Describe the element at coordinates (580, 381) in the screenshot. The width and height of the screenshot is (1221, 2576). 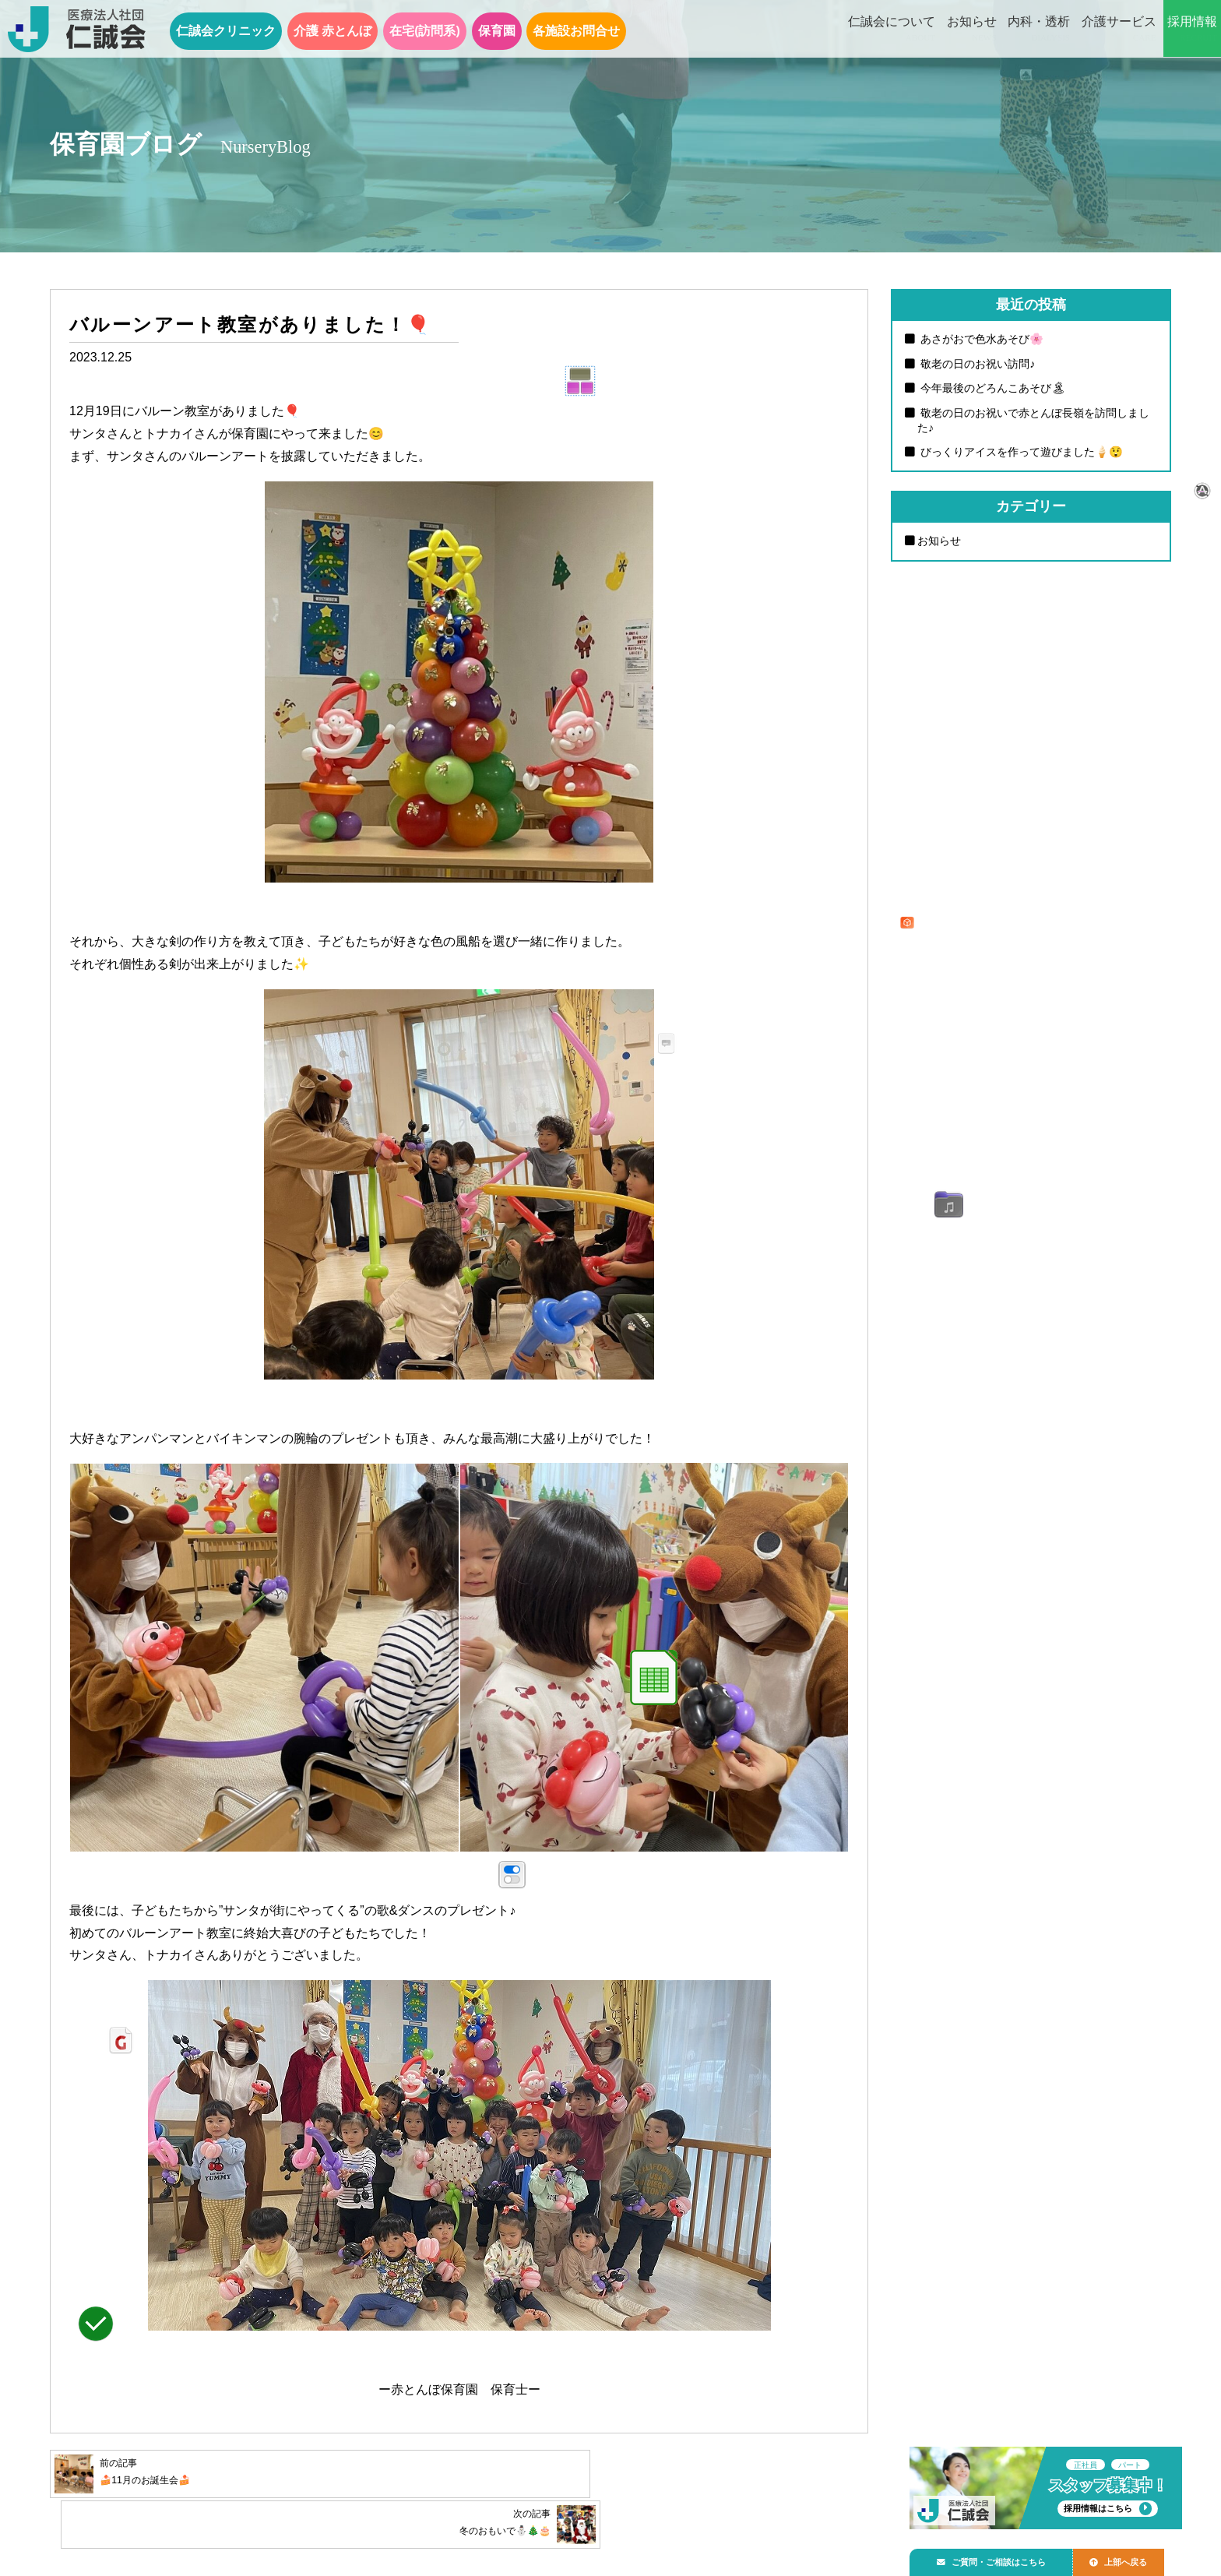
I see `select all items in the current view` at that location.